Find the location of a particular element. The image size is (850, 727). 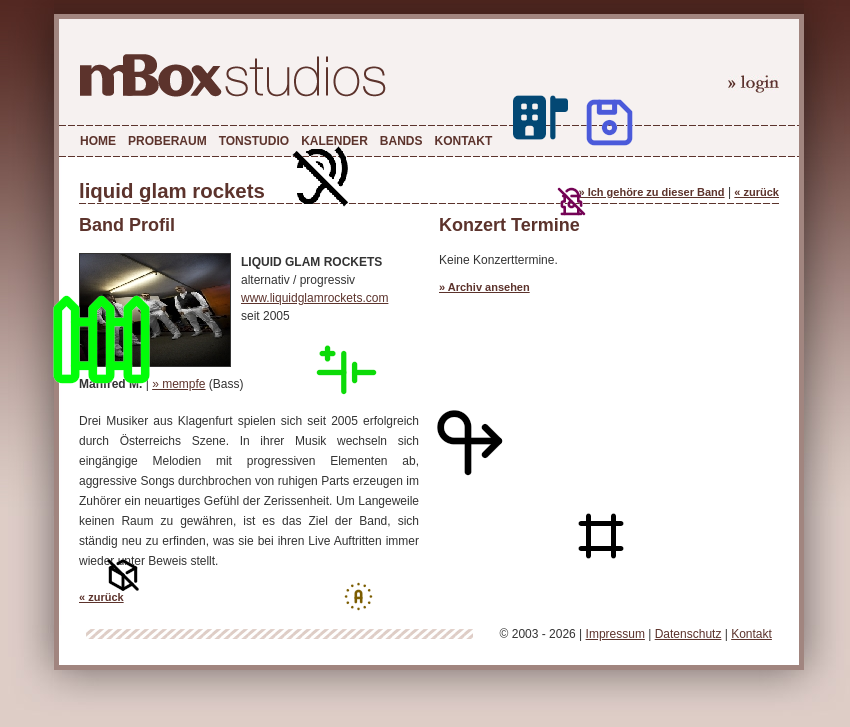

access frame or artboard settings is located at coordinates (601, 536).